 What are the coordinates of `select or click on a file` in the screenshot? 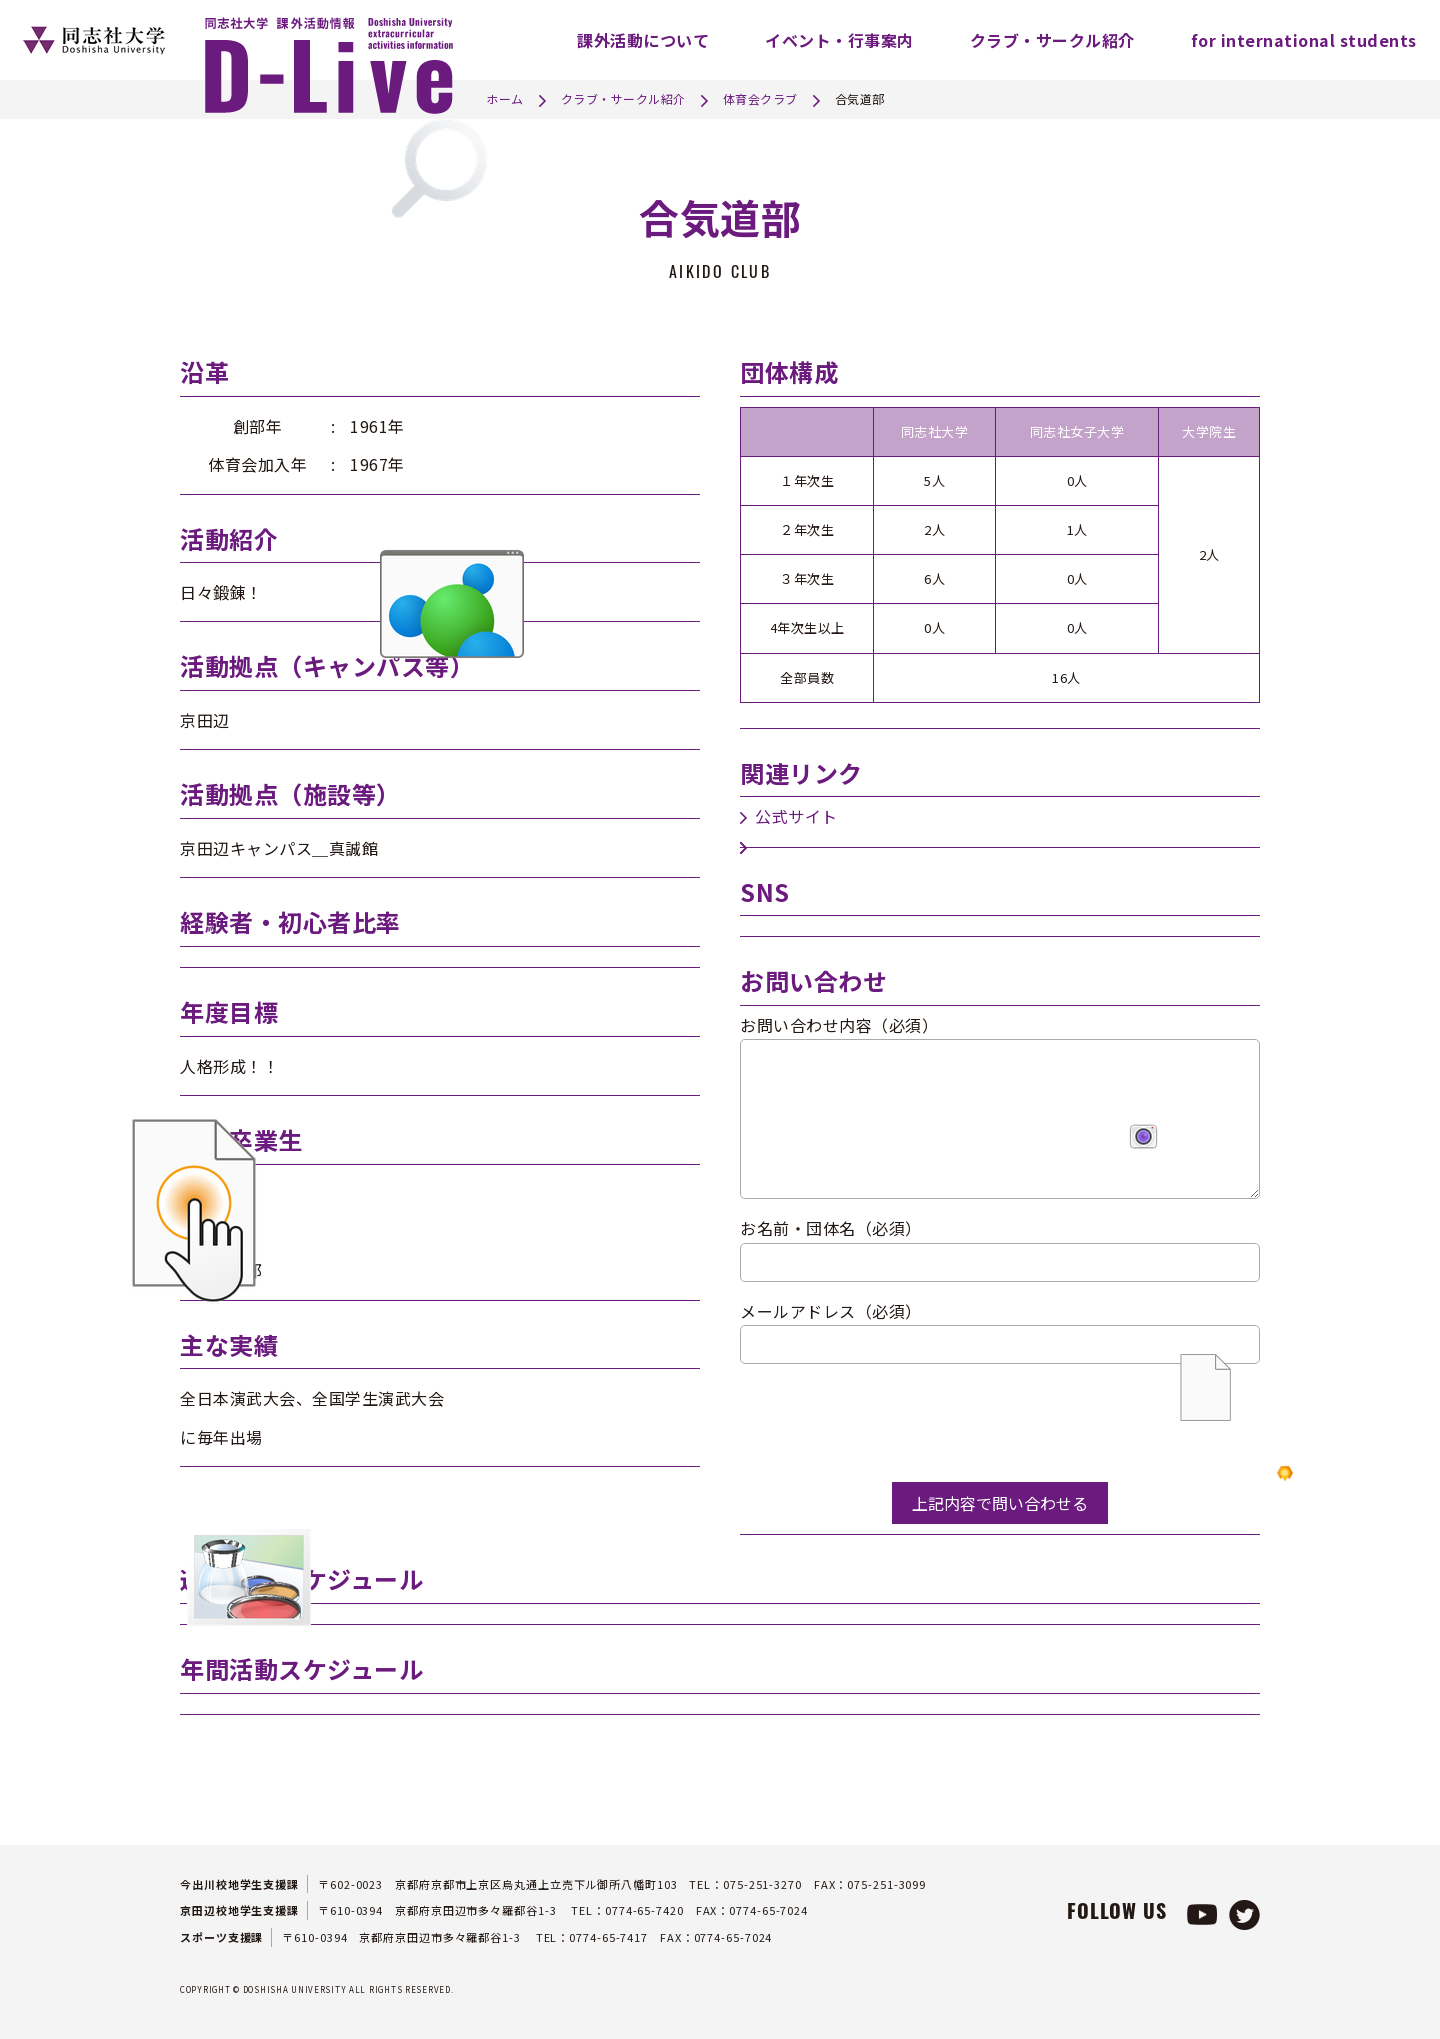 It's located at (194, 1203).